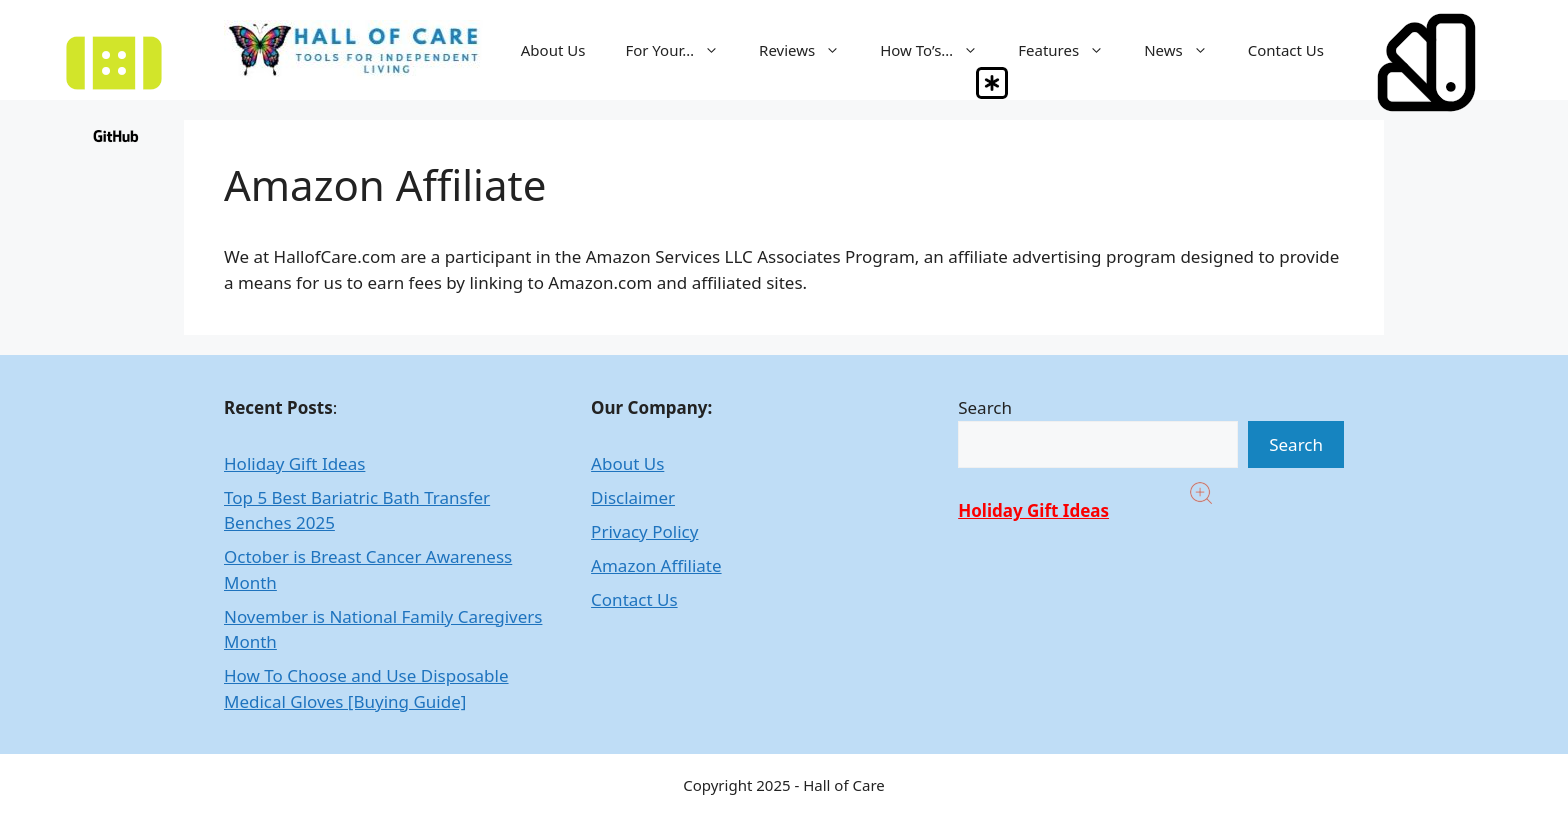  What do you see at coordinates (1201, 493) in the screenshot?
I see `zoom in on content or image` at bounding box center [1201, 493].